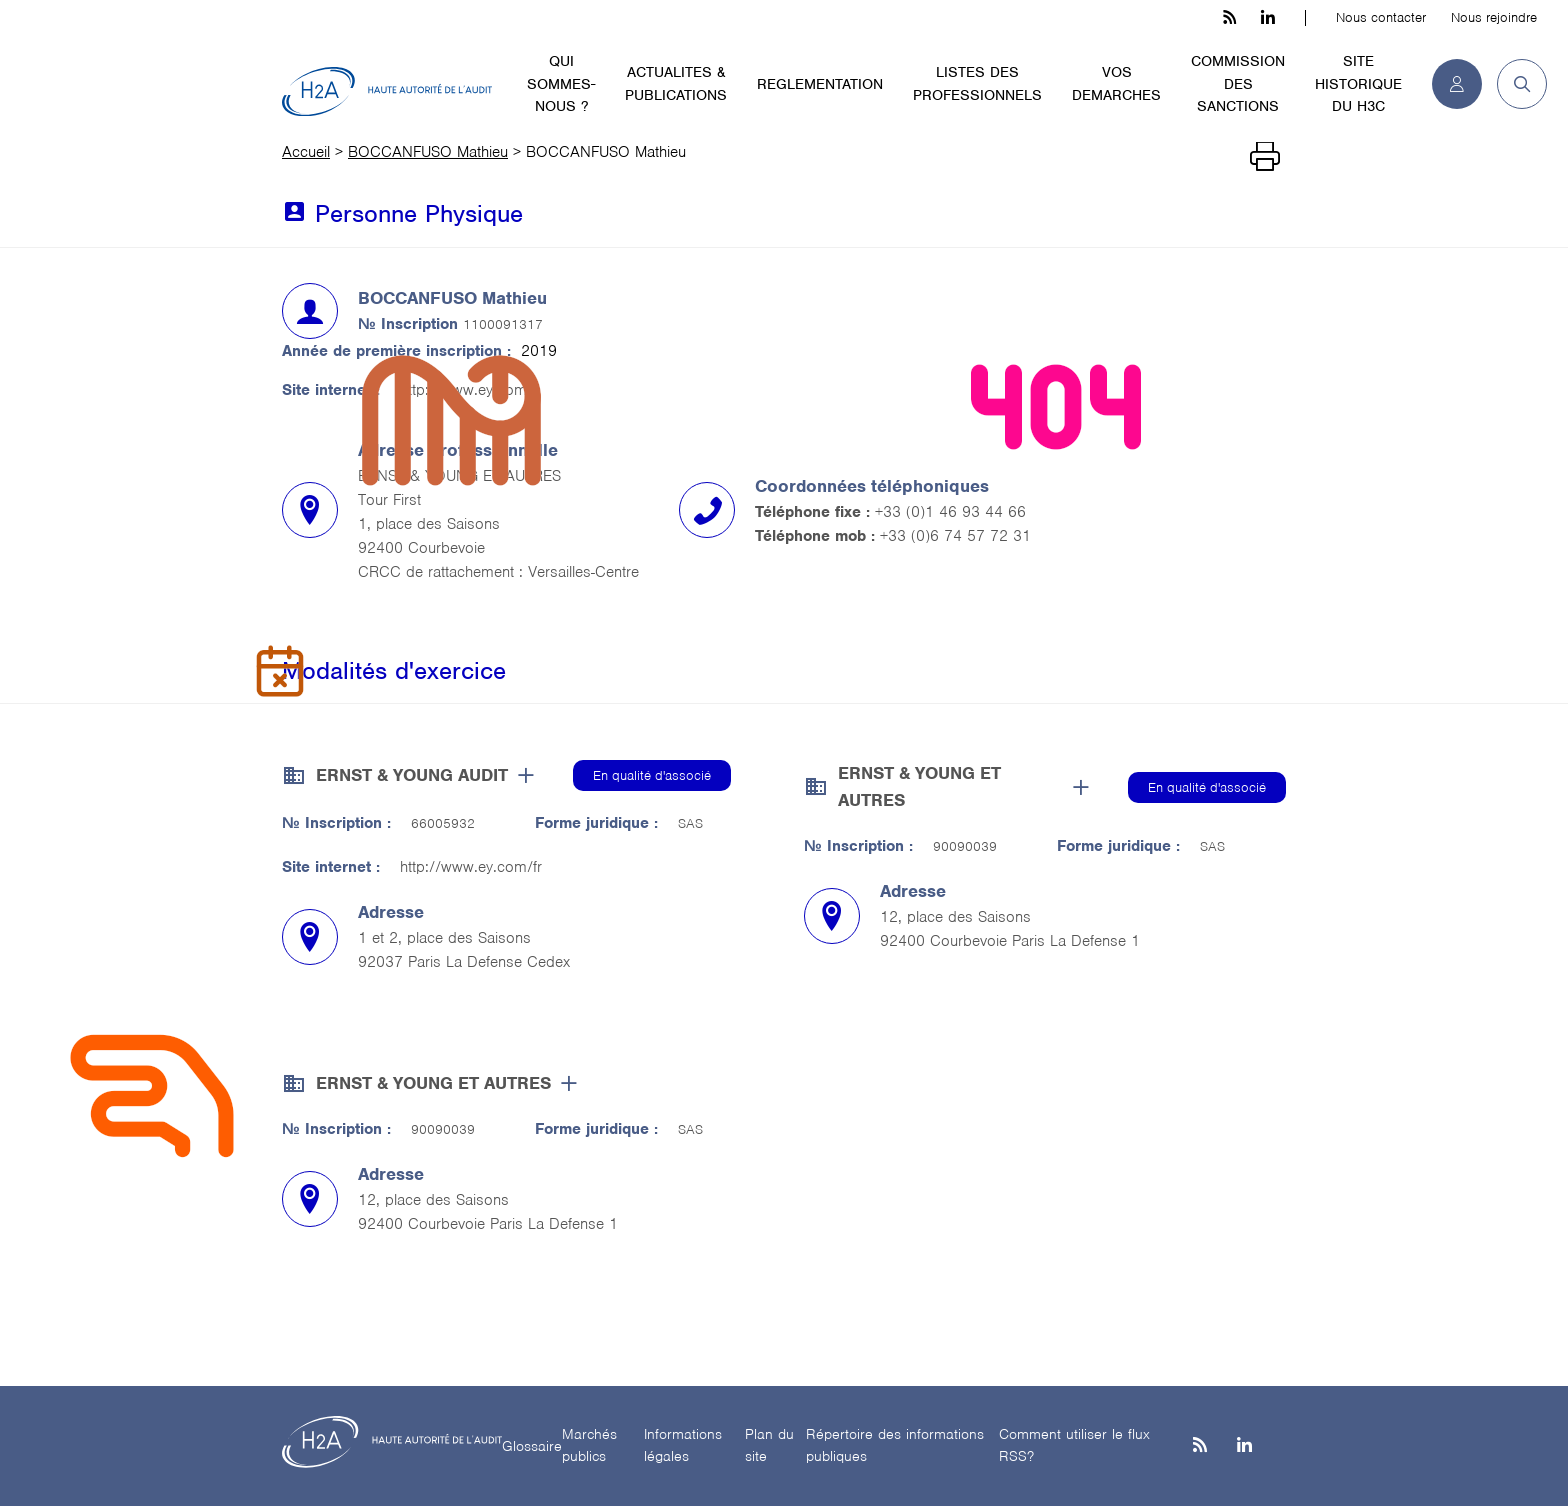 This screenshot has height=1506, width=1568. What do you see at coordinates (152, 1096) in the screenshot?
I see `lizard gesture in rock-paper-scissors-lizard-spock game` at bounding box center [152, 1096].